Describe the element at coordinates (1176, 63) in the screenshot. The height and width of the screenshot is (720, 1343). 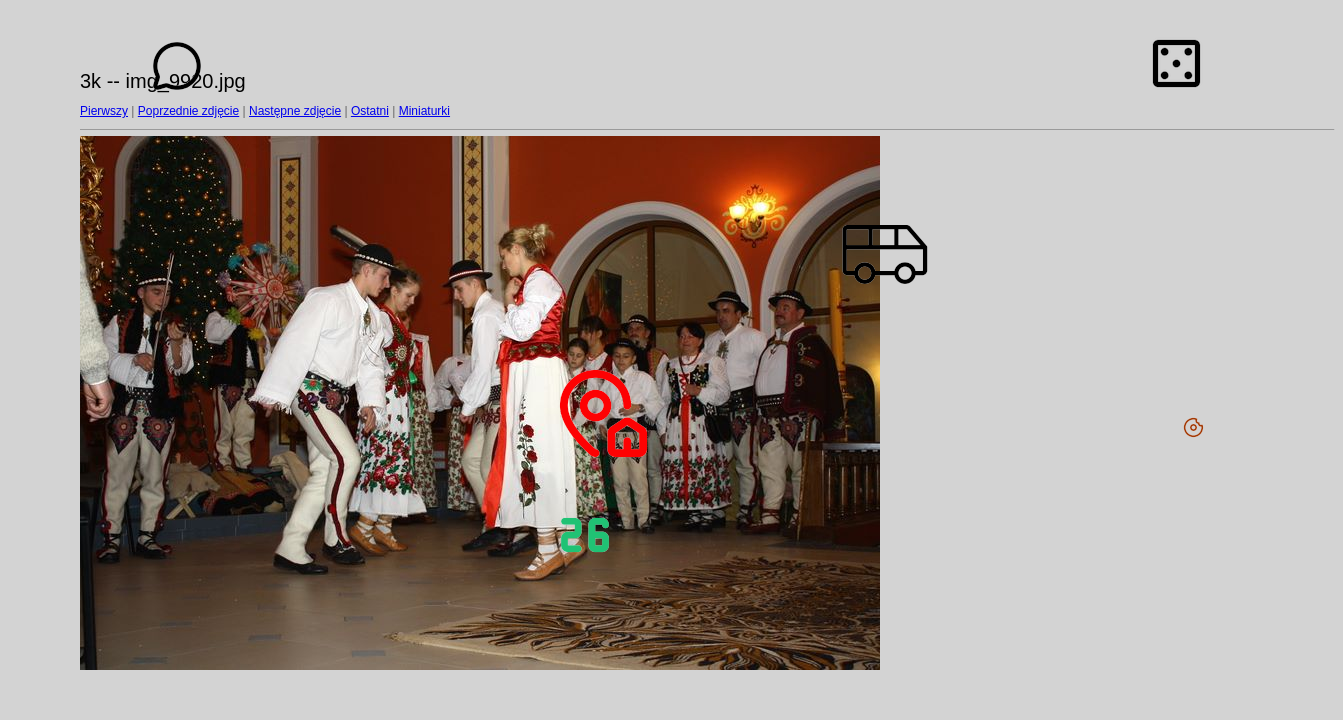
I see `access casino or gambling games` at that location.